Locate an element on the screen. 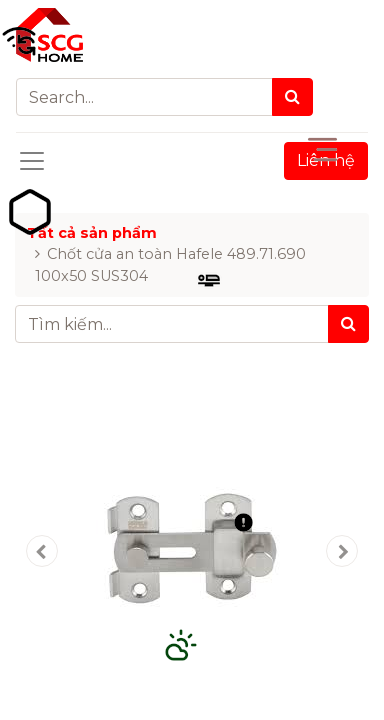  indicates a warning or alert requiring attention is located at coordinates (243, 522).